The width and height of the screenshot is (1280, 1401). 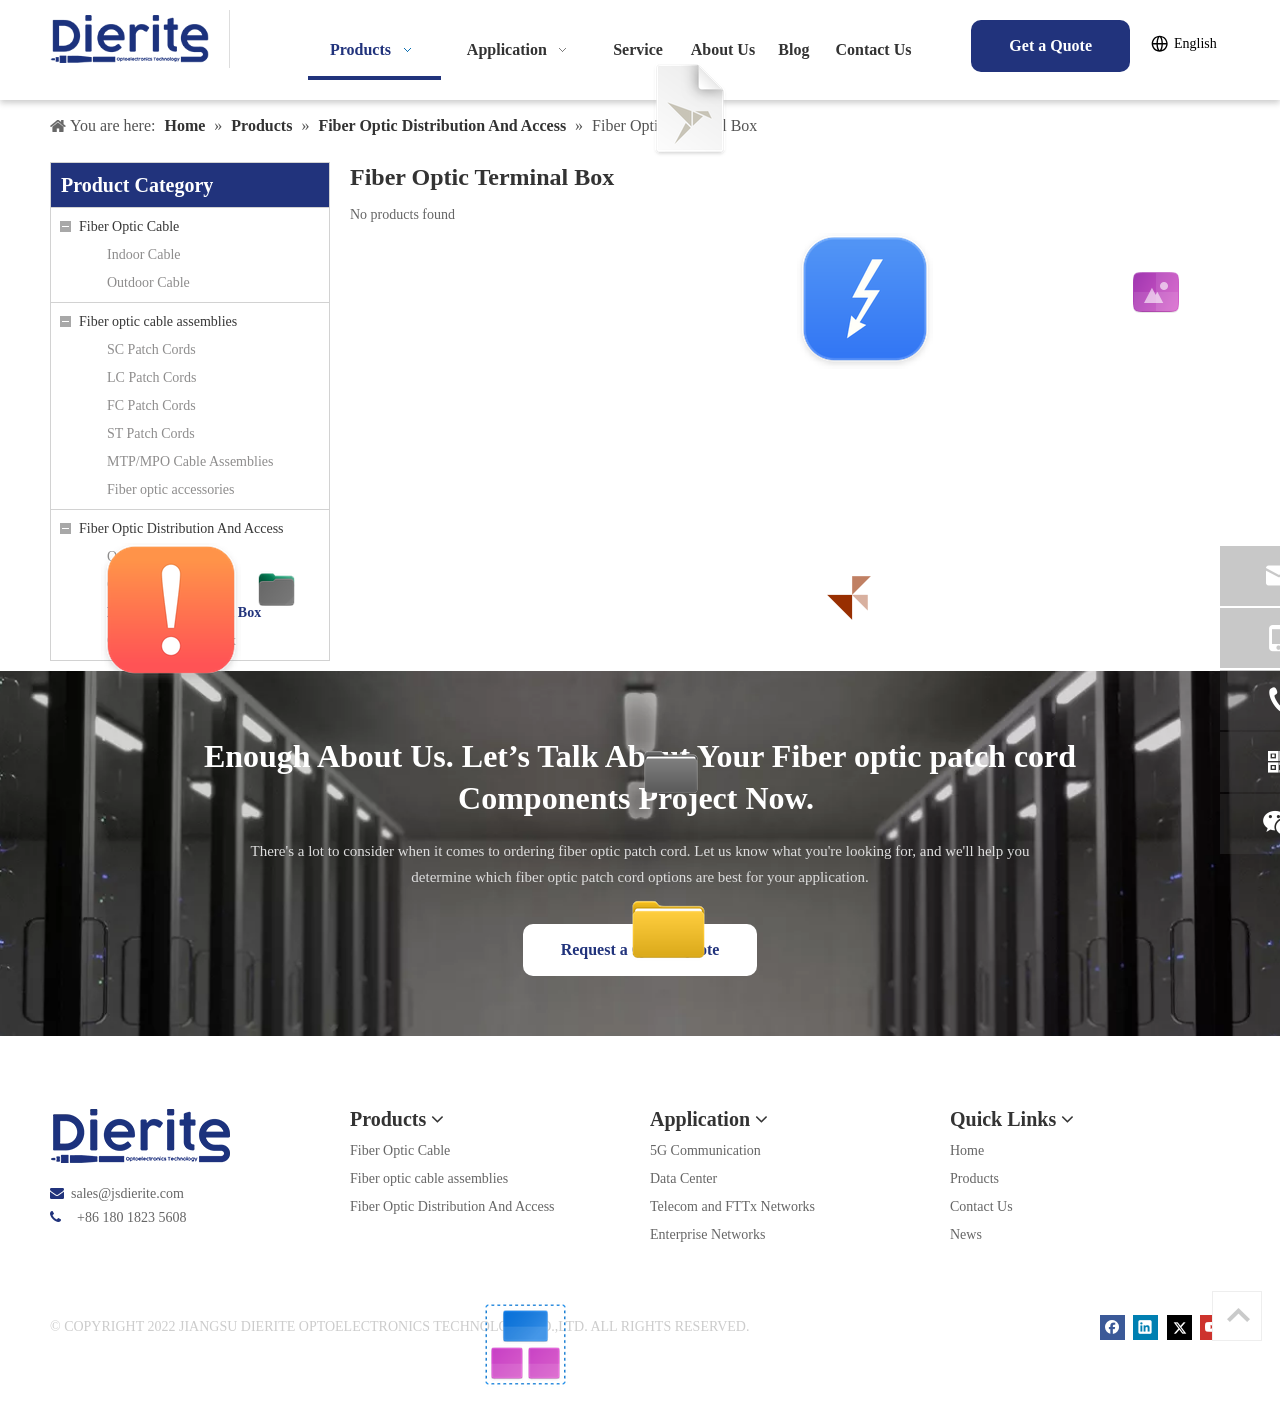 What do you see at coordinates (668, 929) in the screenshot?
I see `open folder to view files` at bounding box center [668, 929].